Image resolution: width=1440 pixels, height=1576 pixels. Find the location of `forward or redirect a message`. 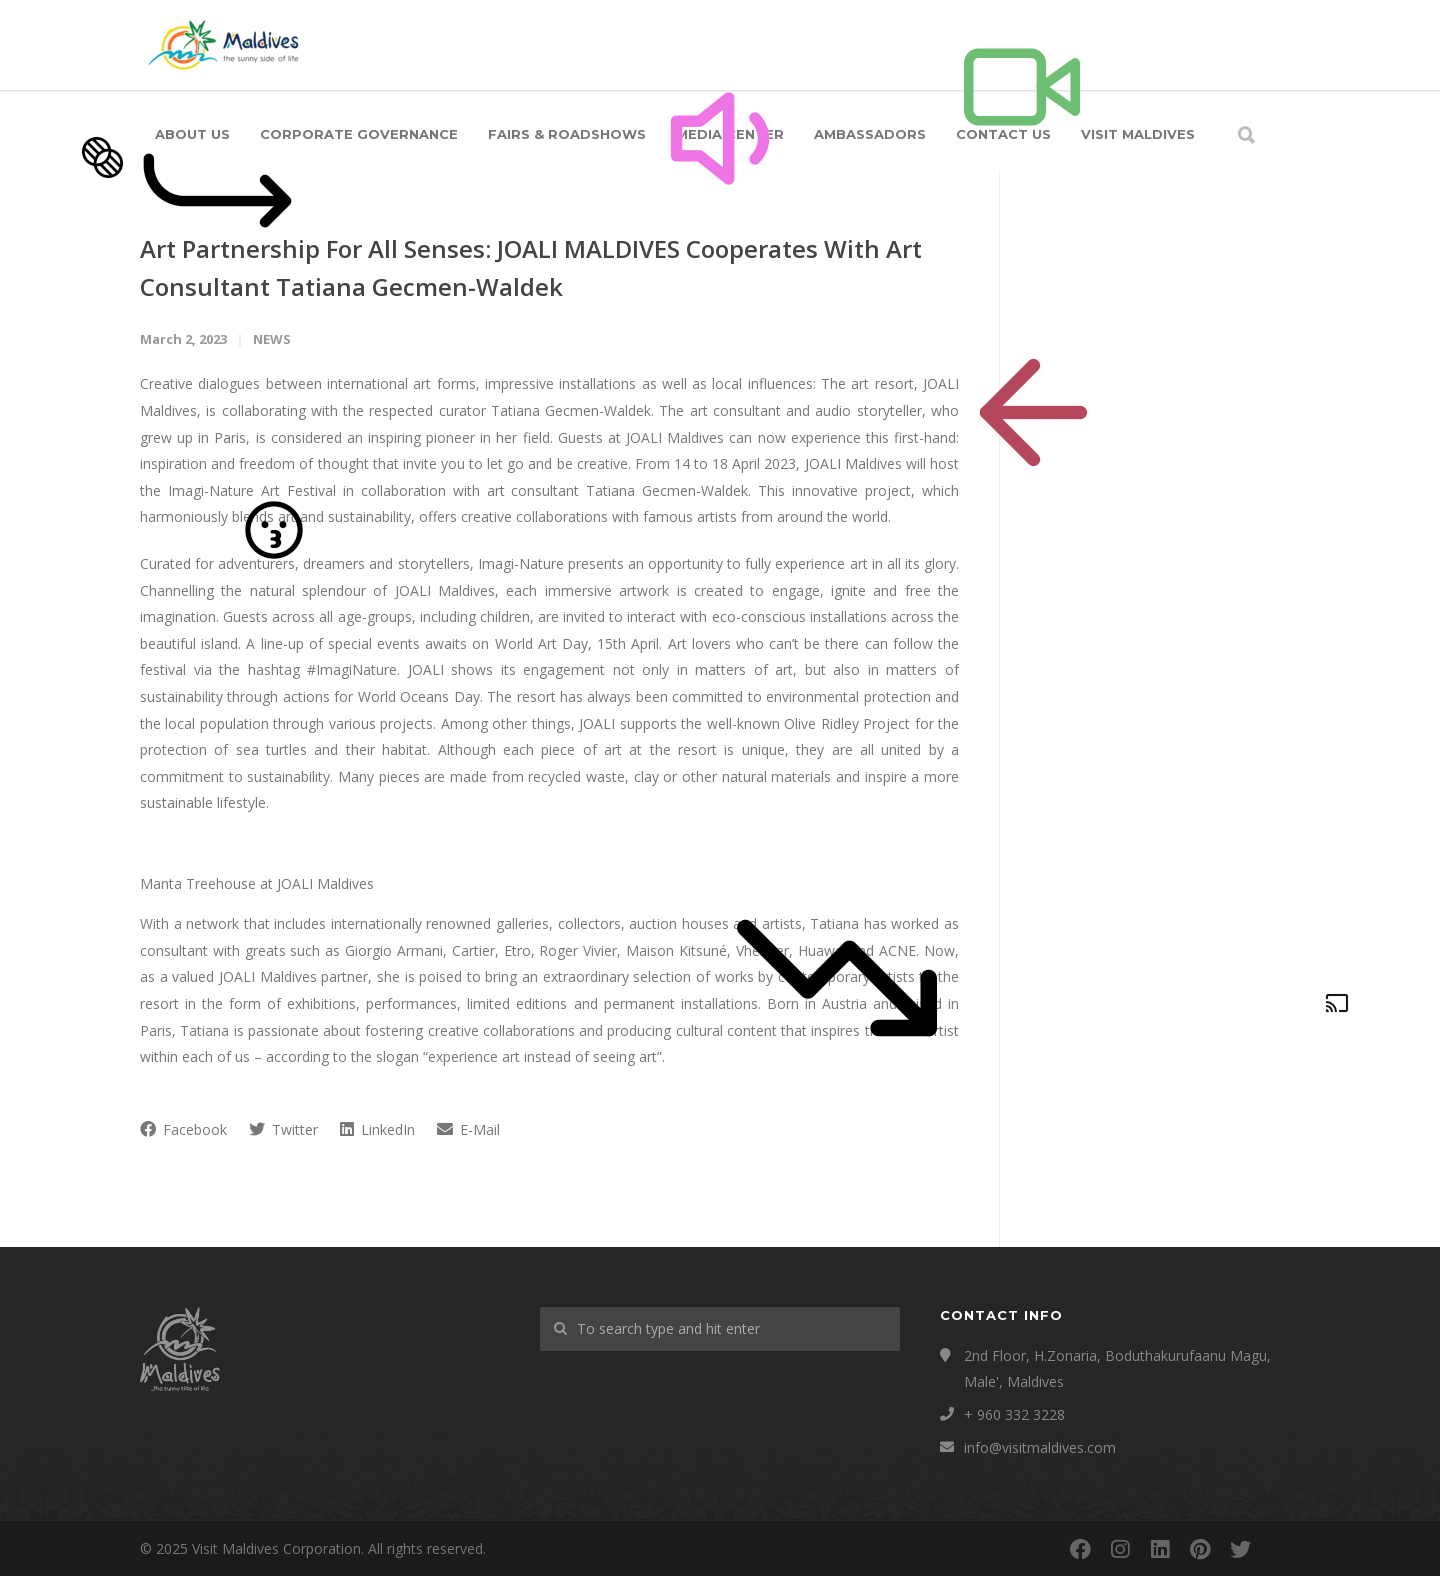

forward or redirect a message is located at coordinates (217, 190).